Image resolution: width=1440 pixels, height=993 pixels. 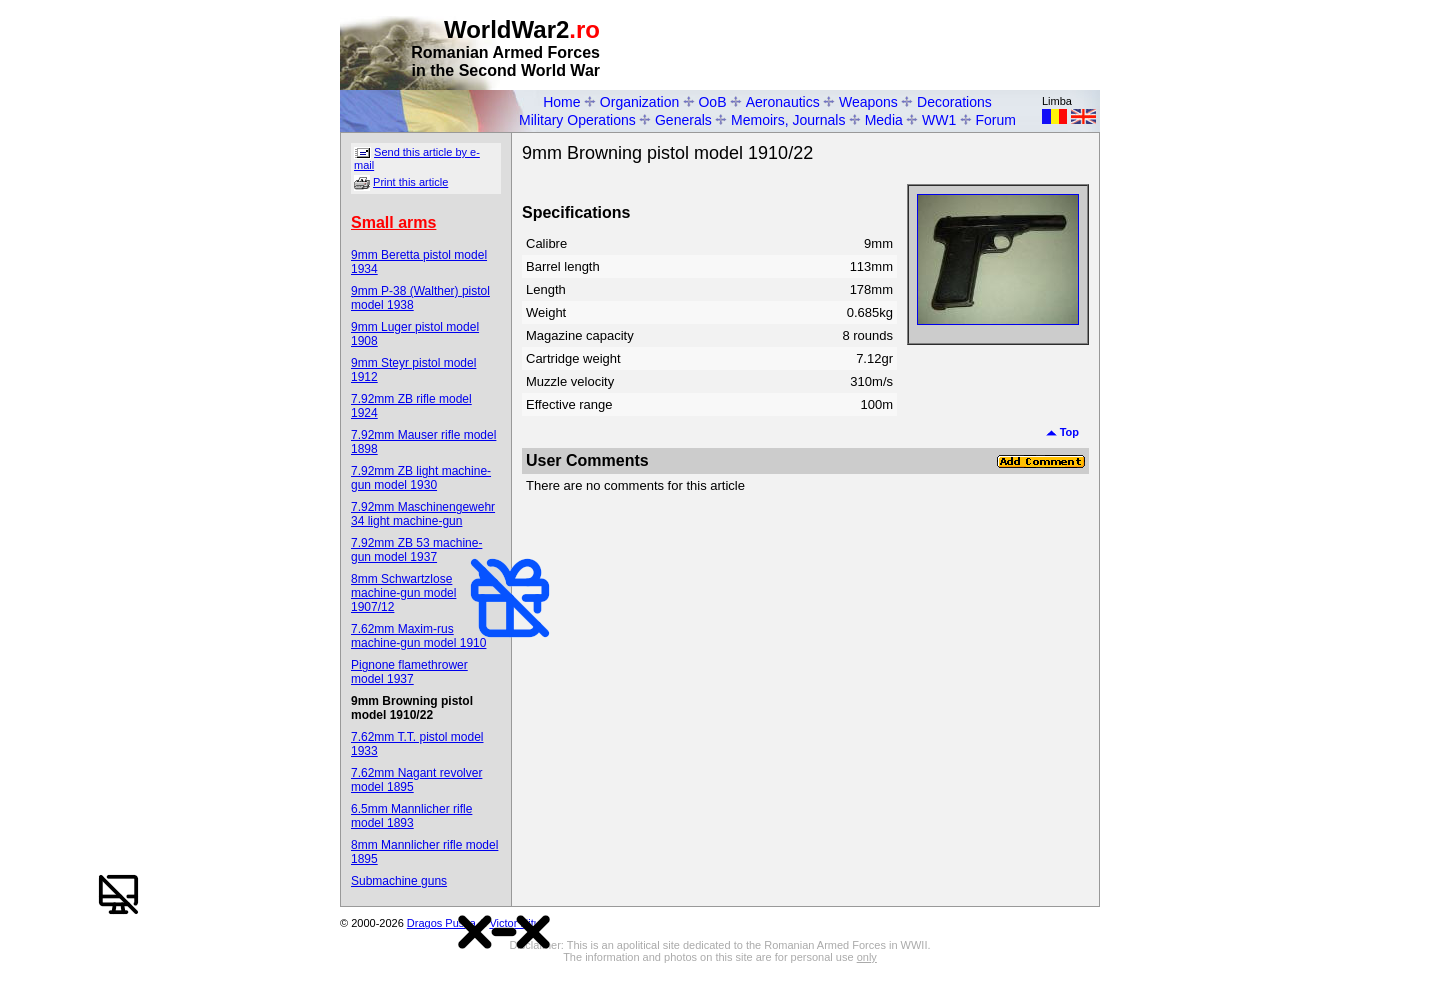 I want to click on gift or reward unavailable, so click(x=510, y=598).